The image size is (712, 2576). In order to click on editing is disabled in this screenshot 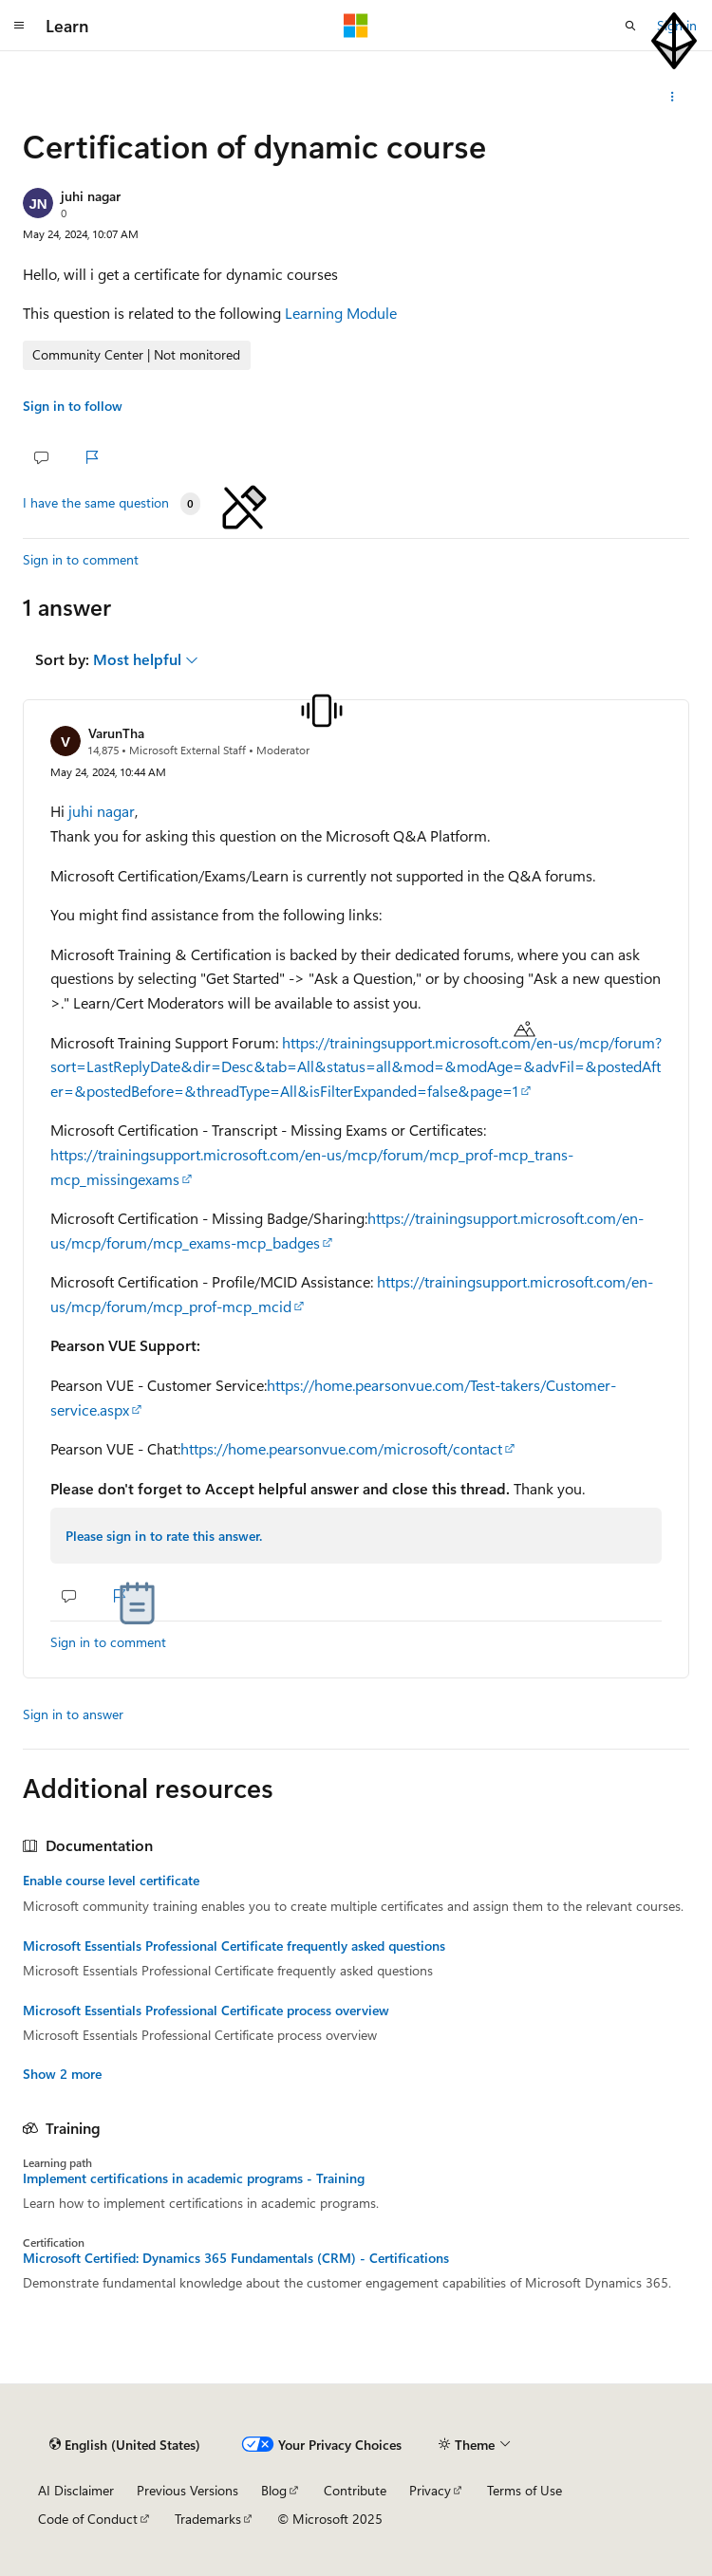, I will do `click(243, 508)`.